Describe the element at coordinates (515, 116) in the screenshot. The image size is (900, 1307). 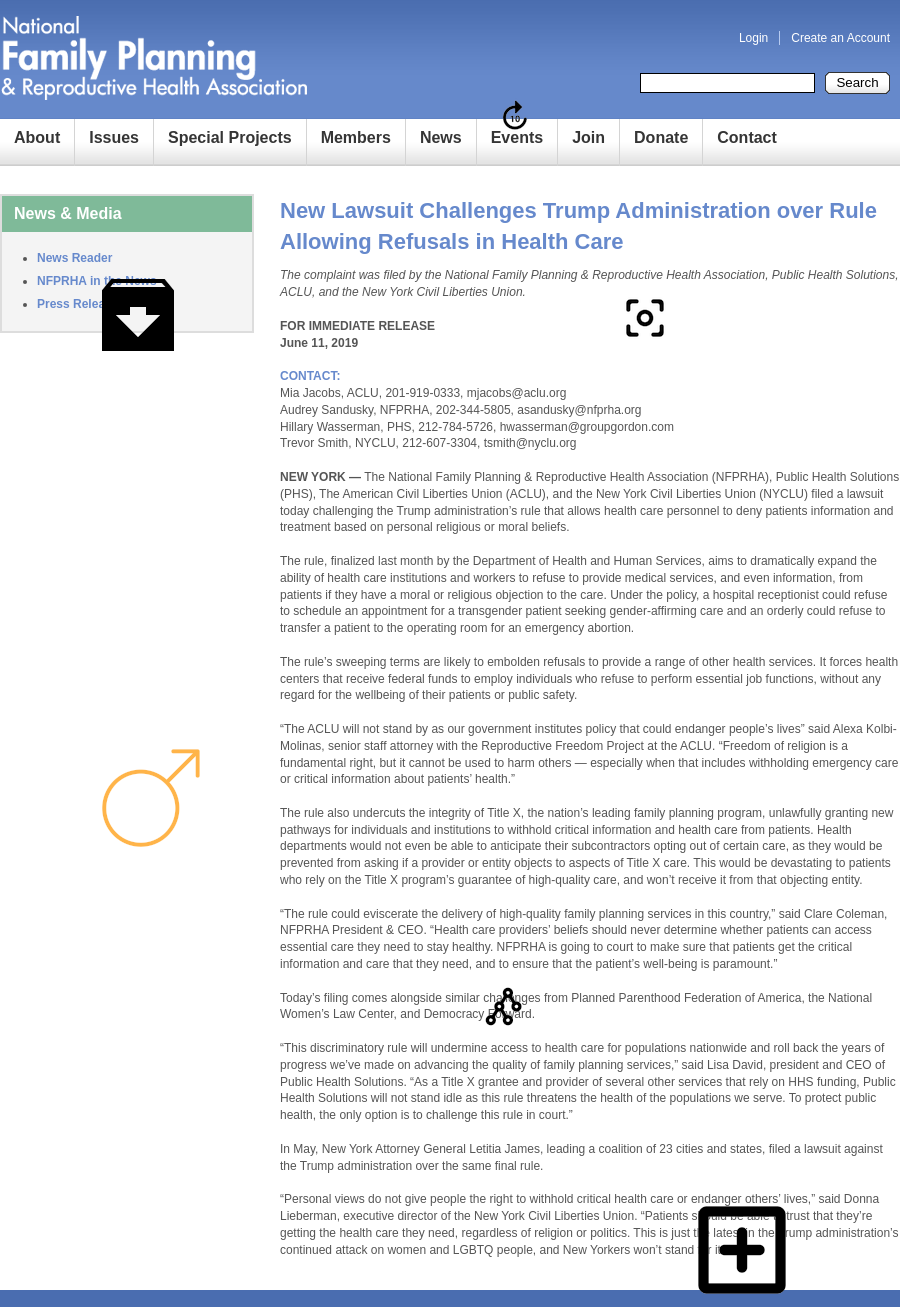
I see `skip forward 10 seconds in media playback` at that location.